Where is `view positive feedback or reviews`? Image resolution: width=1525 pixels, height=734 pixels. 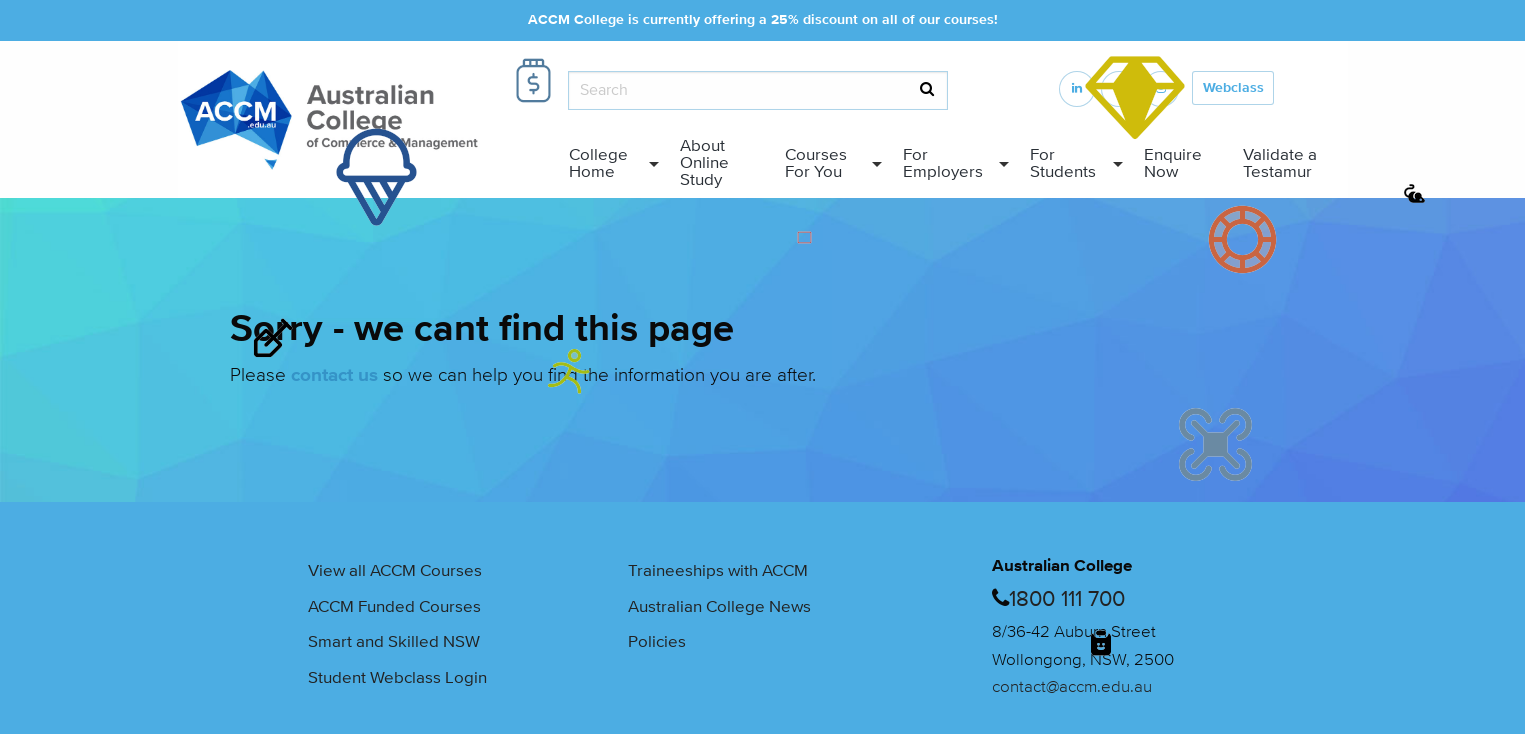
view positive feedback or reviews is located at coordinates (1101, 643).